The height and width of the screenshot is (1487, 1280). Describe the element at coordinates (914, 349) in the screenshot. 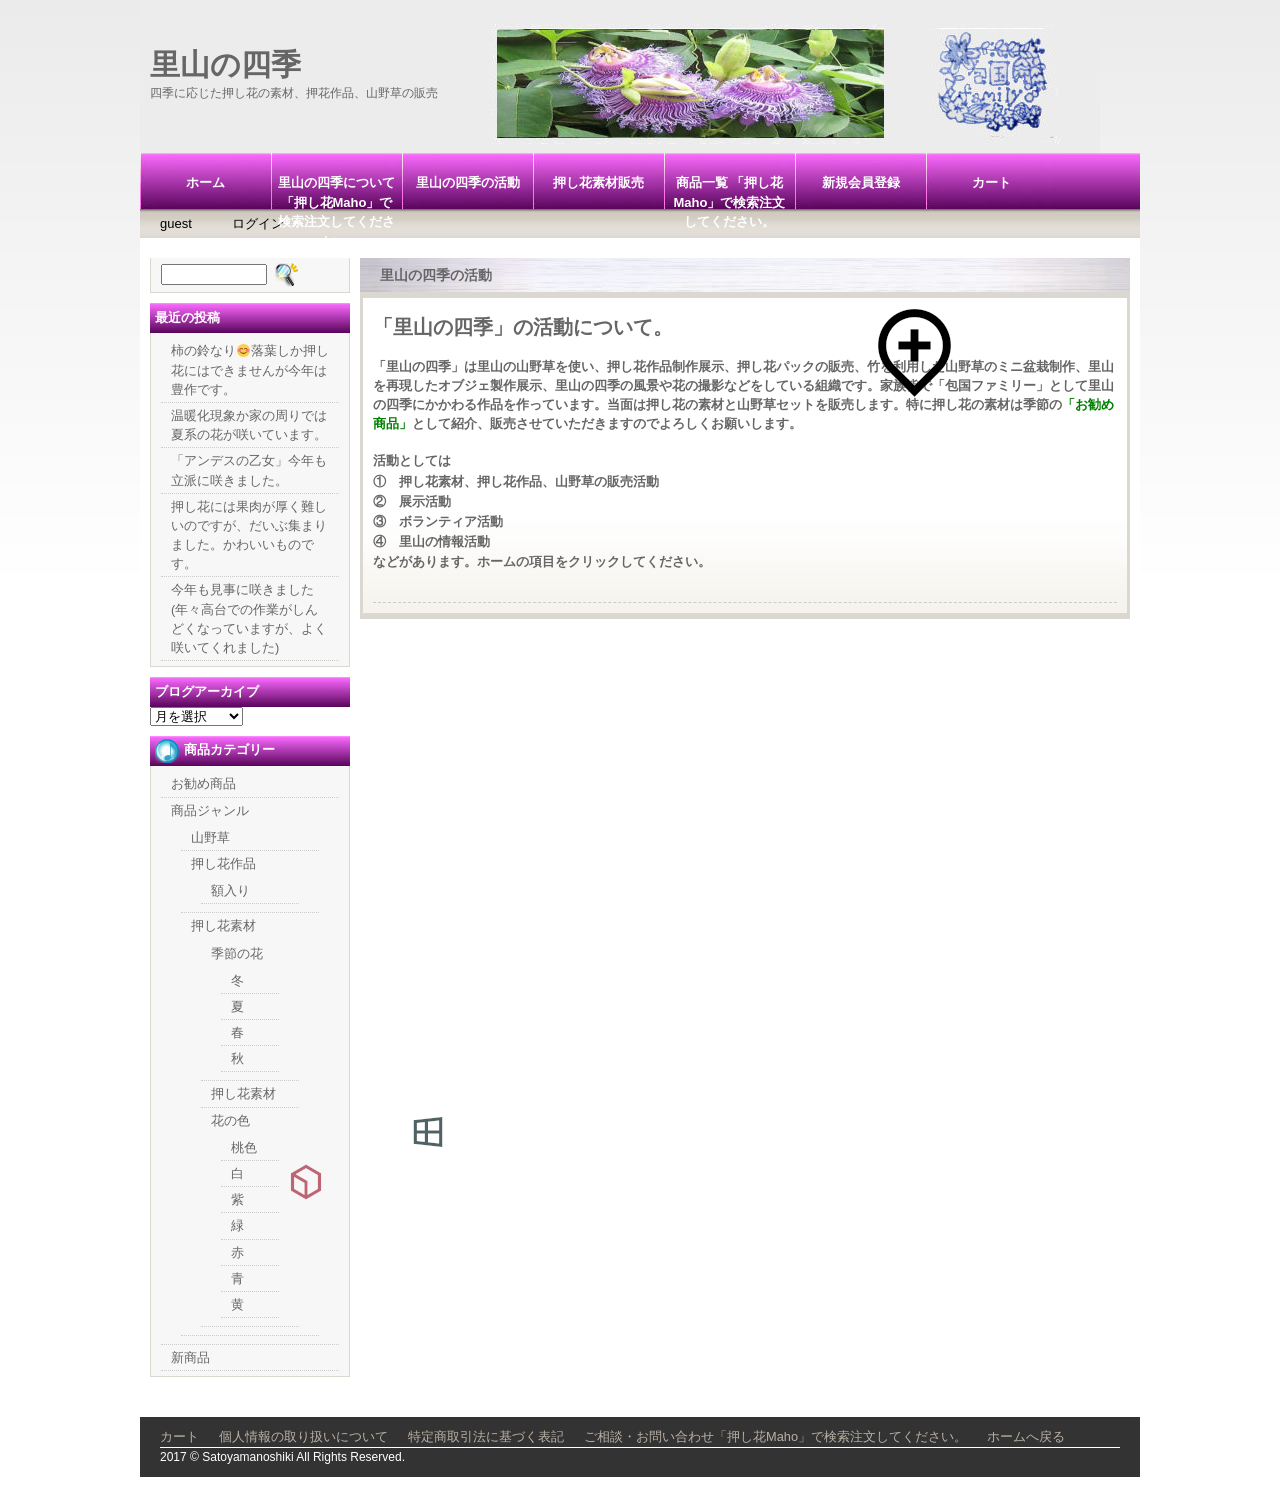

I see `add a new location pin` at that location.